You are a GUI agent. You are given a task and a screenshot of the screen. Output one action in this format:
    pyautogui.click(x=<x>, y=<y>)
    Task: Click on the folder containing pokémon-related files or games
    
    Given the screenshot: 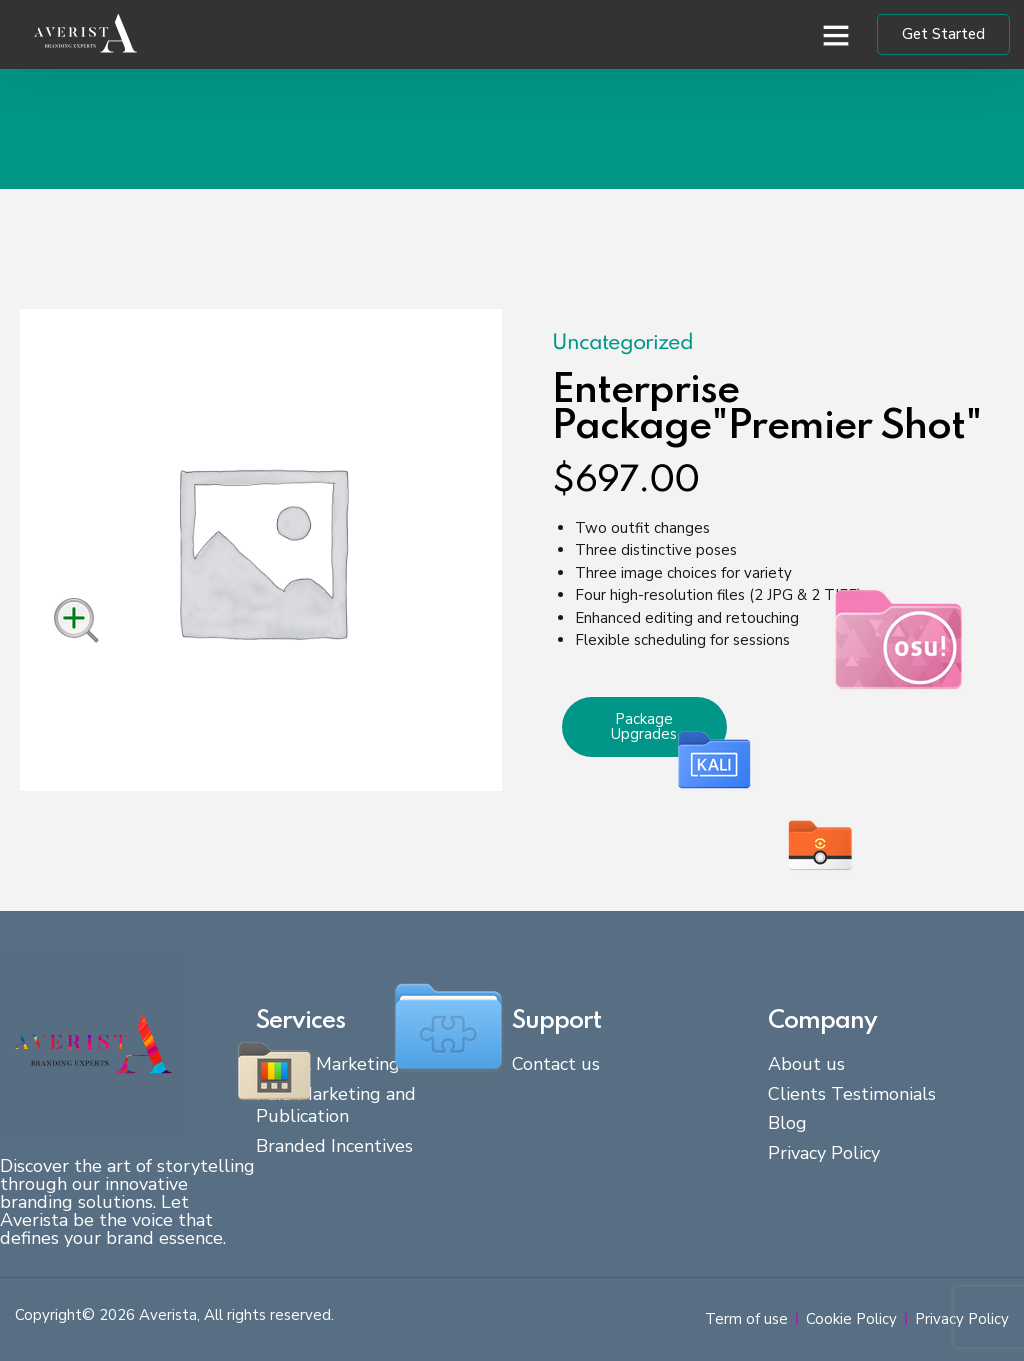 What is the action you would take?
    pyautogui.click(x=820, y=847)
    